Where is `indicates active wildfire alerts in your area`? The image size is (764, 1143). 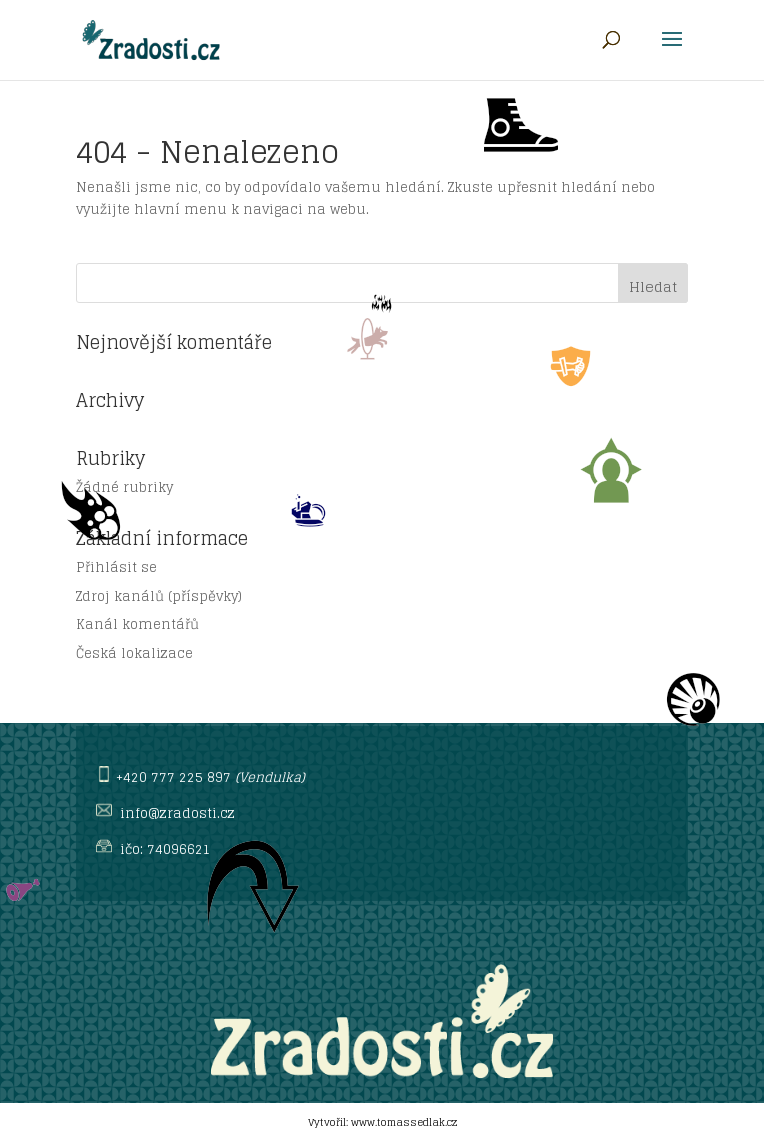 indicates active wildfire alerts in your area is located at coordinates (381, 304).